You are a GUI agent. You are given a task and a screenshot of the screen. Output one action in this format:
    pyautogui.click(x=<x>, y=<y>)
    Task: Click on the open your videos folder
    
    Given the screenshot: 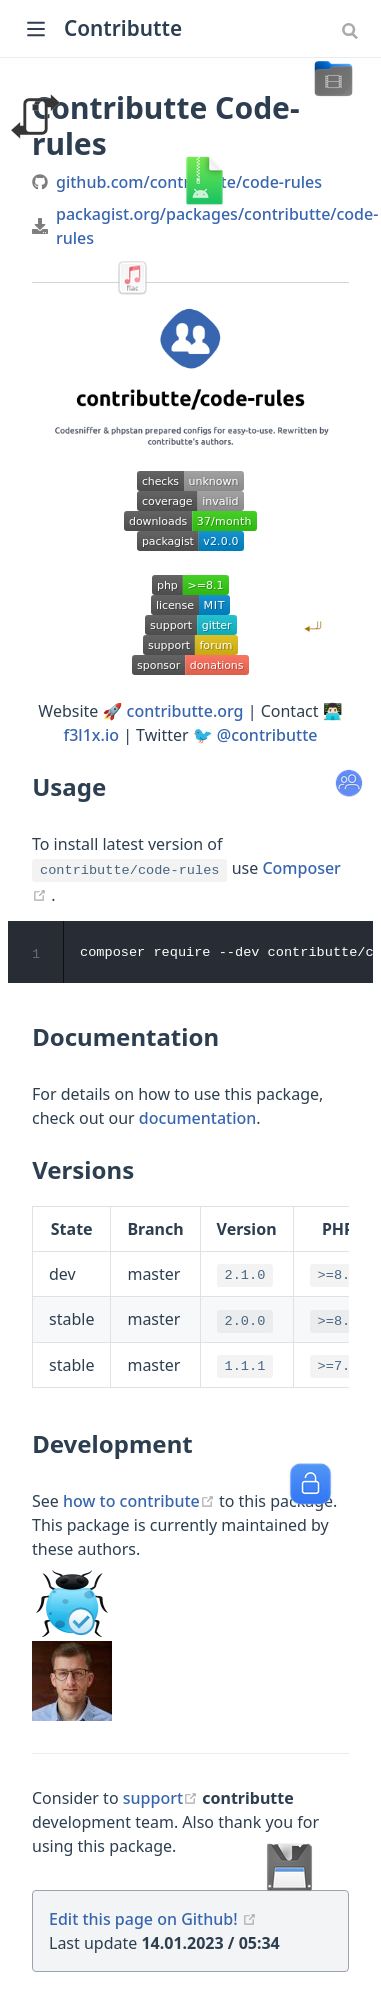 What is the action you would take?
    pyautogui.click(x=333, y=78)
    